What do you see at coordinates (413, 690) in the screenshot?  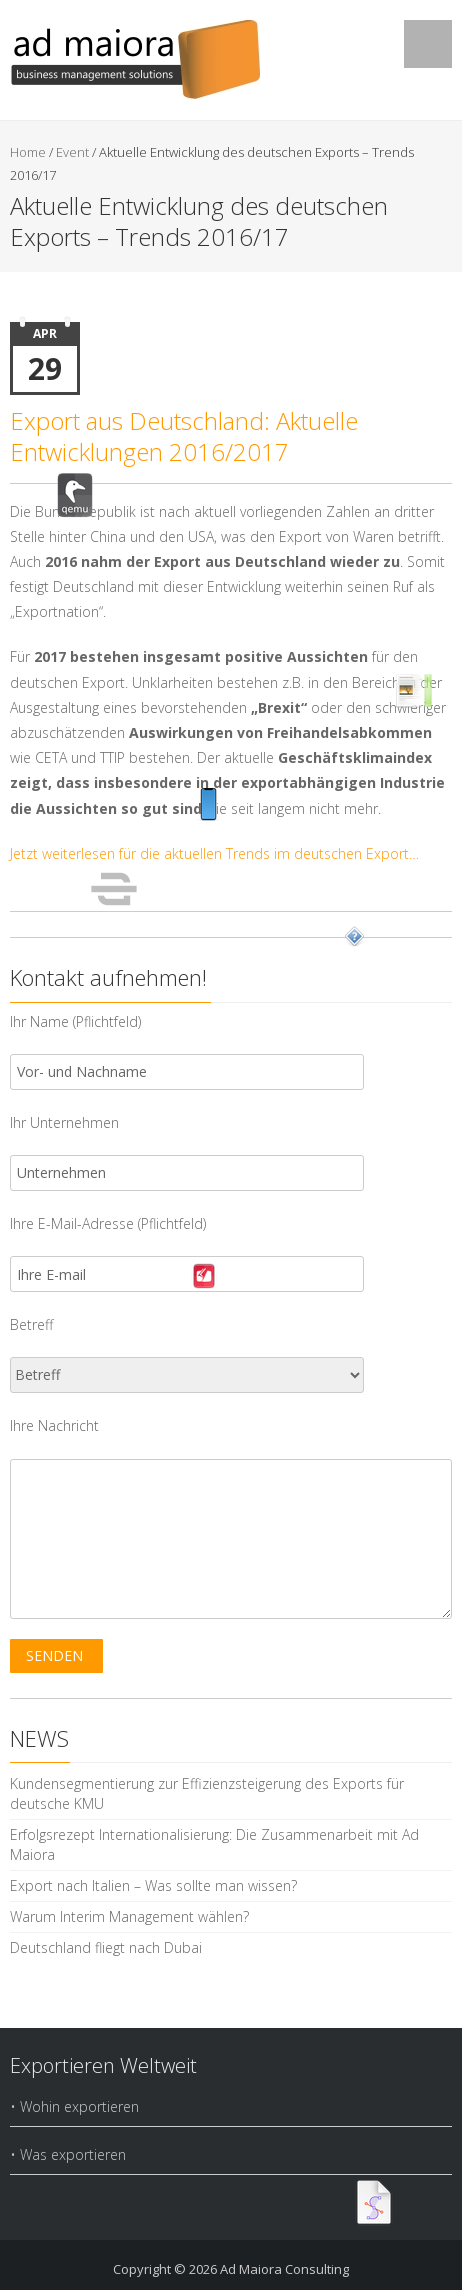 I see `document template file type` at bounding box center [413, 690].